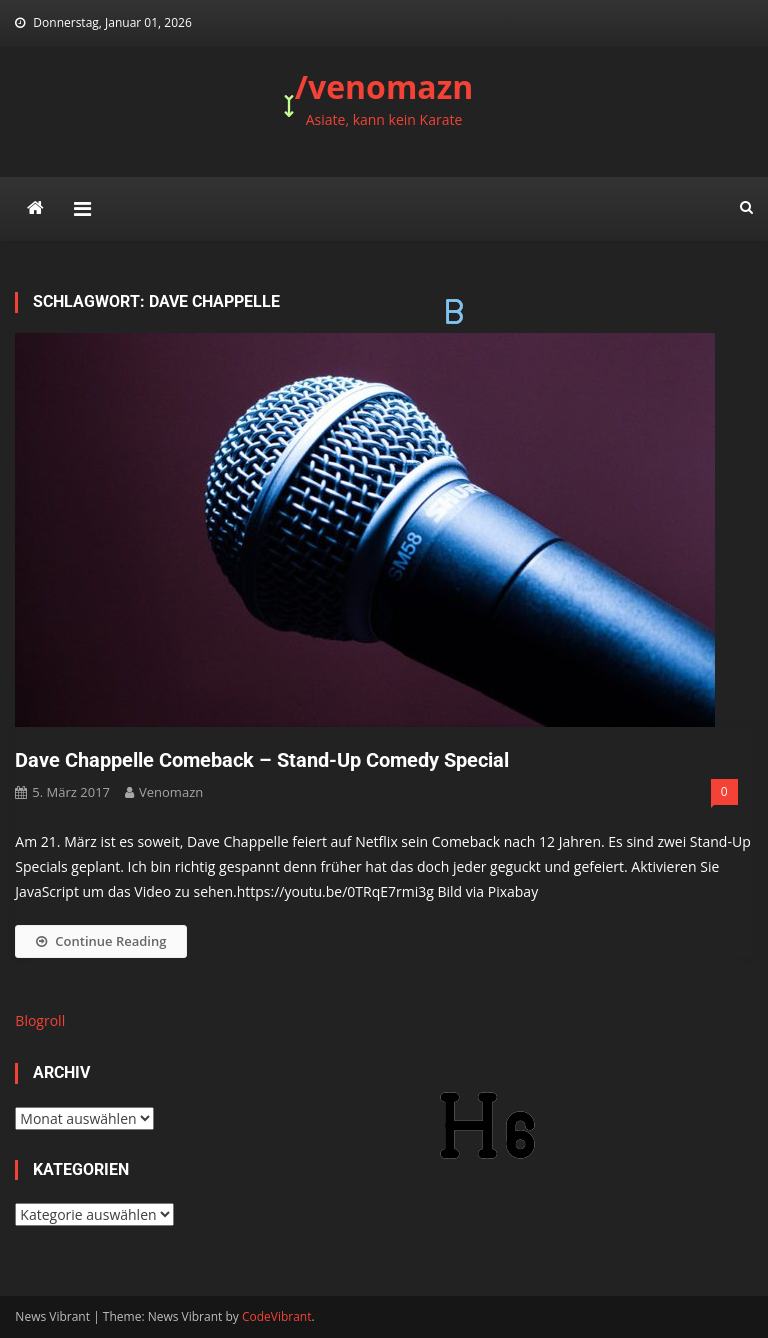  I want to click on scroll down to view more content, so click(289, 106).